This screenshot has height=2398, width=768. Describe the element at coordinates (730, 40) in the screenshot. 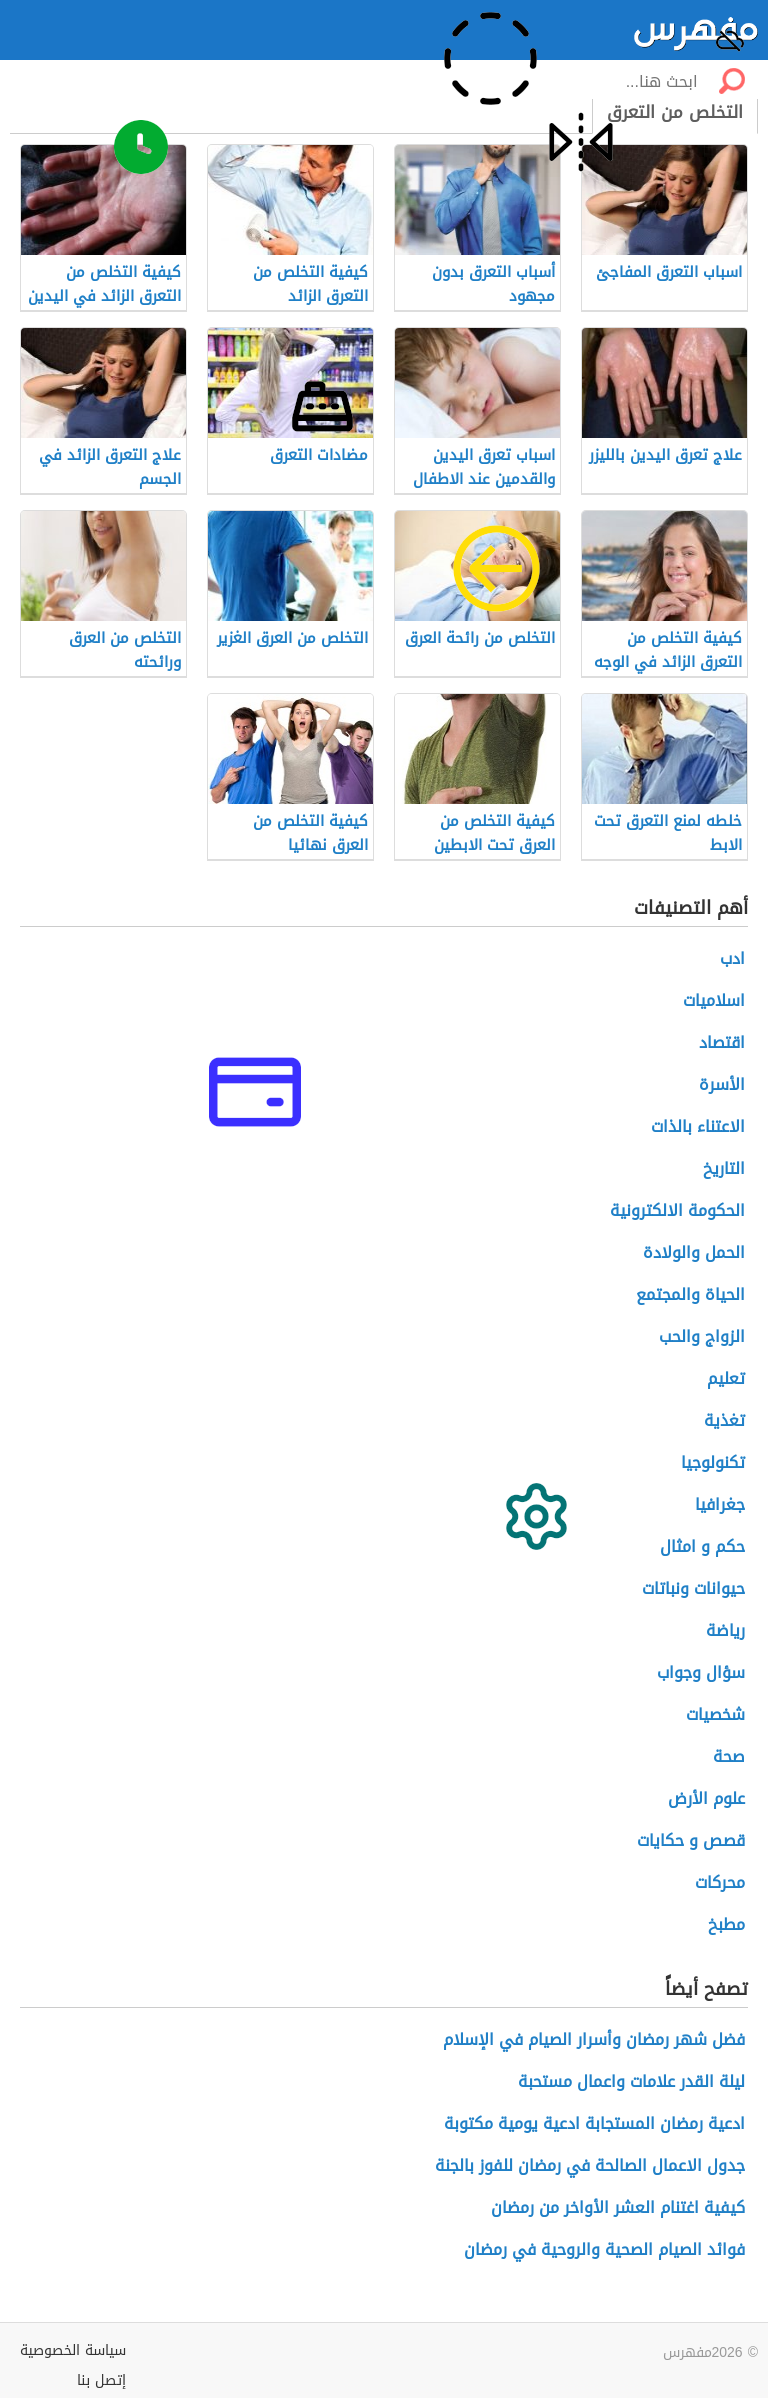

I see `indicates no cloud connection or offline status` at that location.